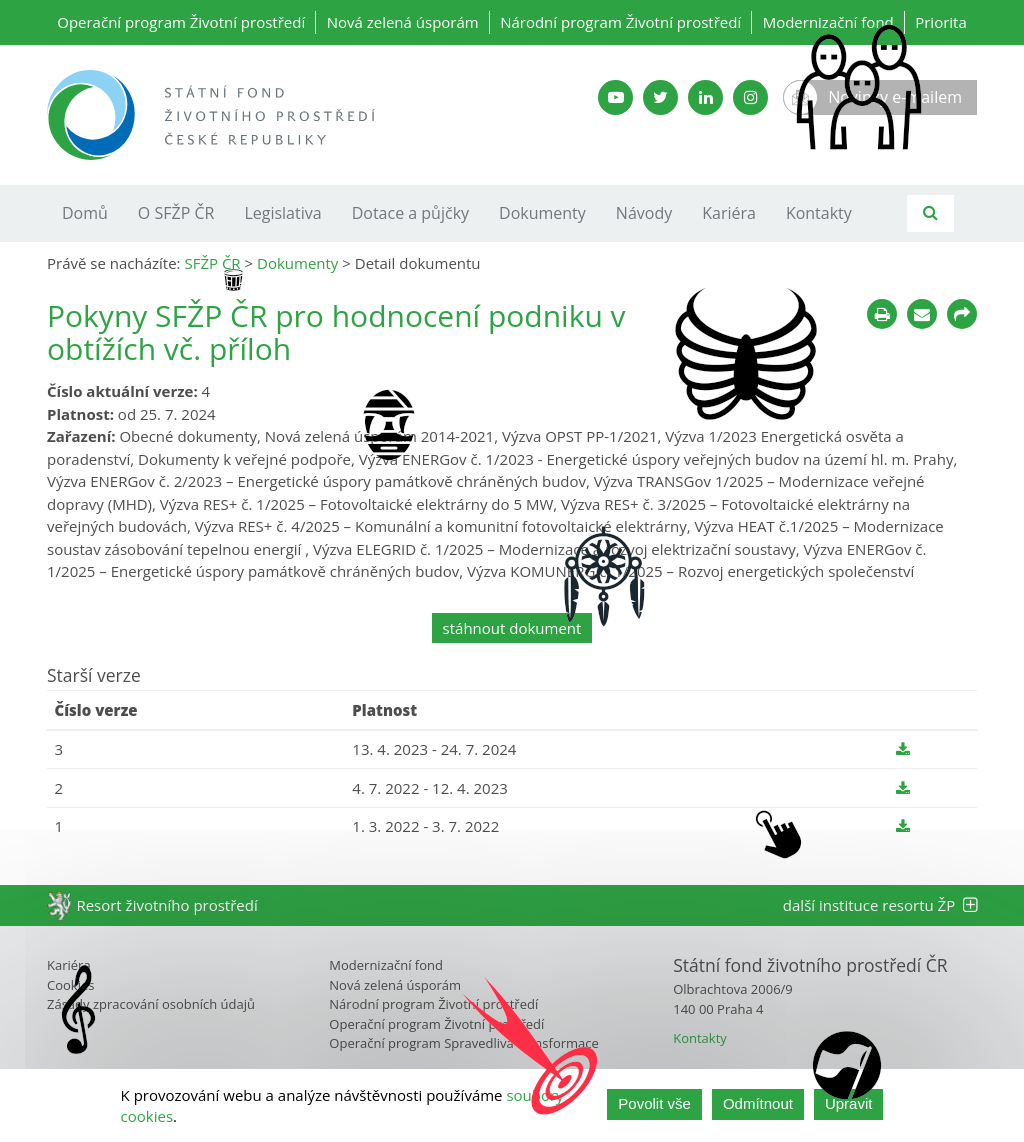  I want to click on tap or click to interact, so click(778, 834).